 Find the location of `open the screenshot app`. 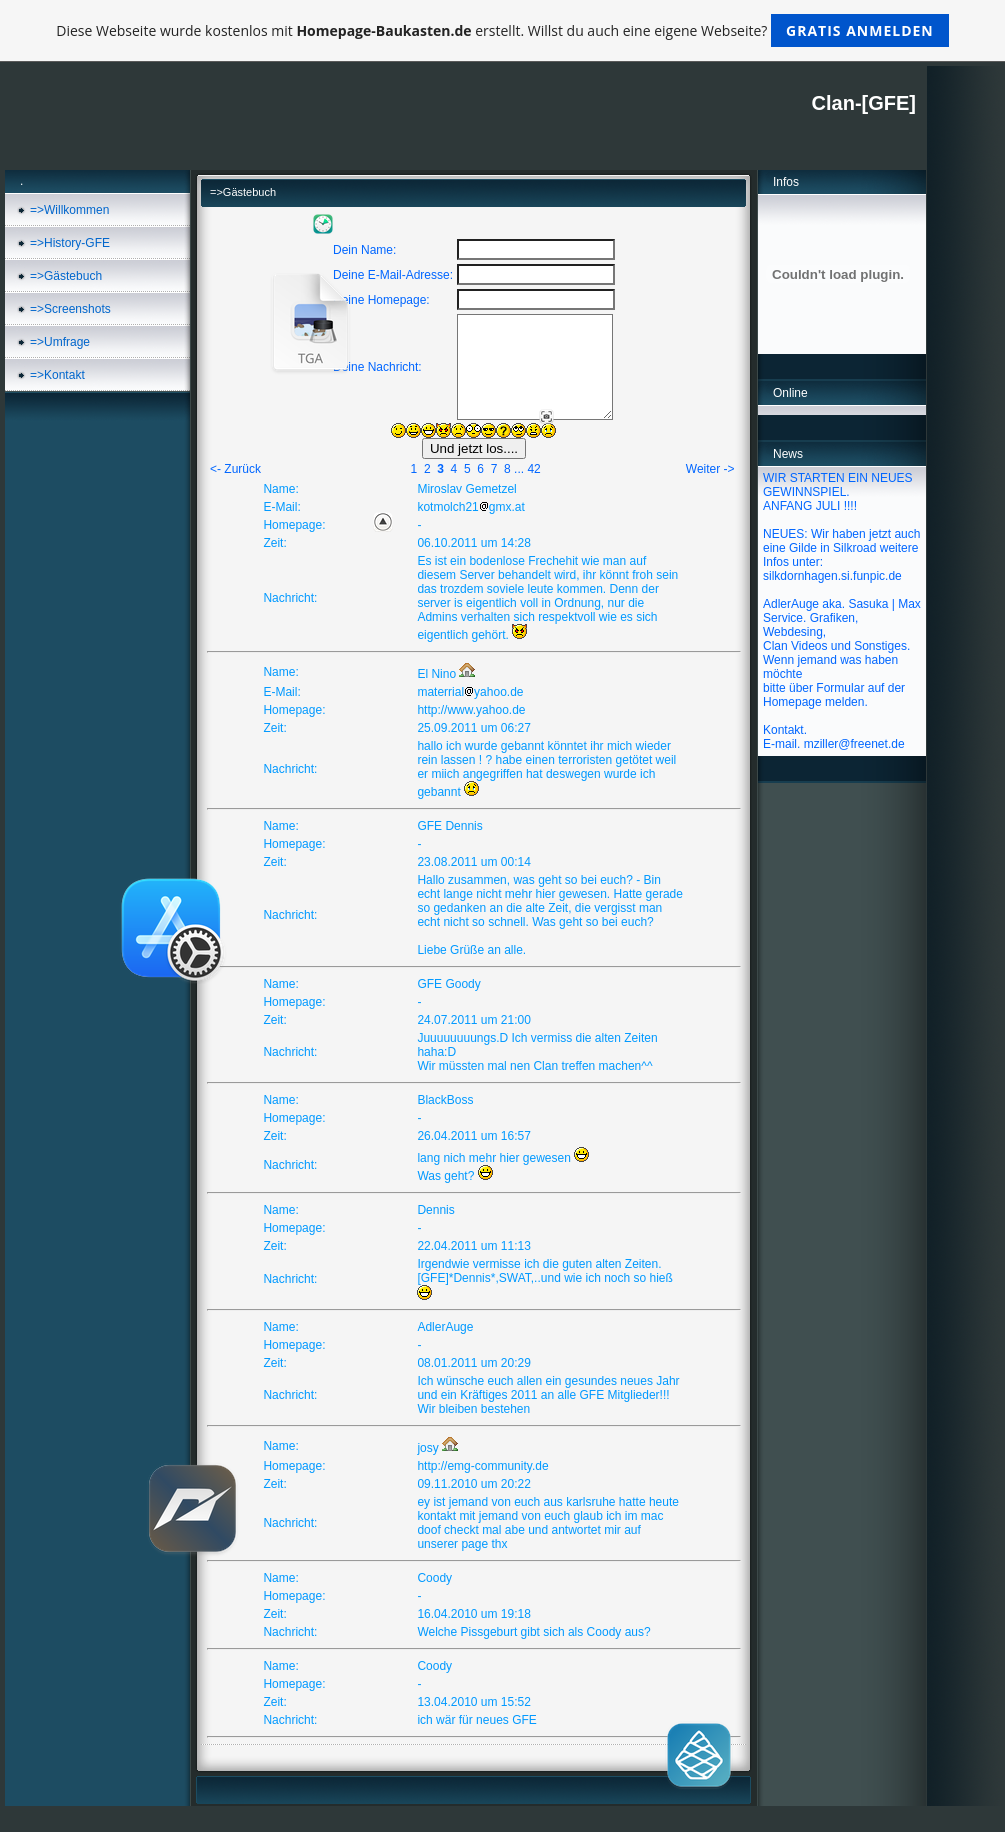

open the screenshot app is located at coordinates (546, 416).